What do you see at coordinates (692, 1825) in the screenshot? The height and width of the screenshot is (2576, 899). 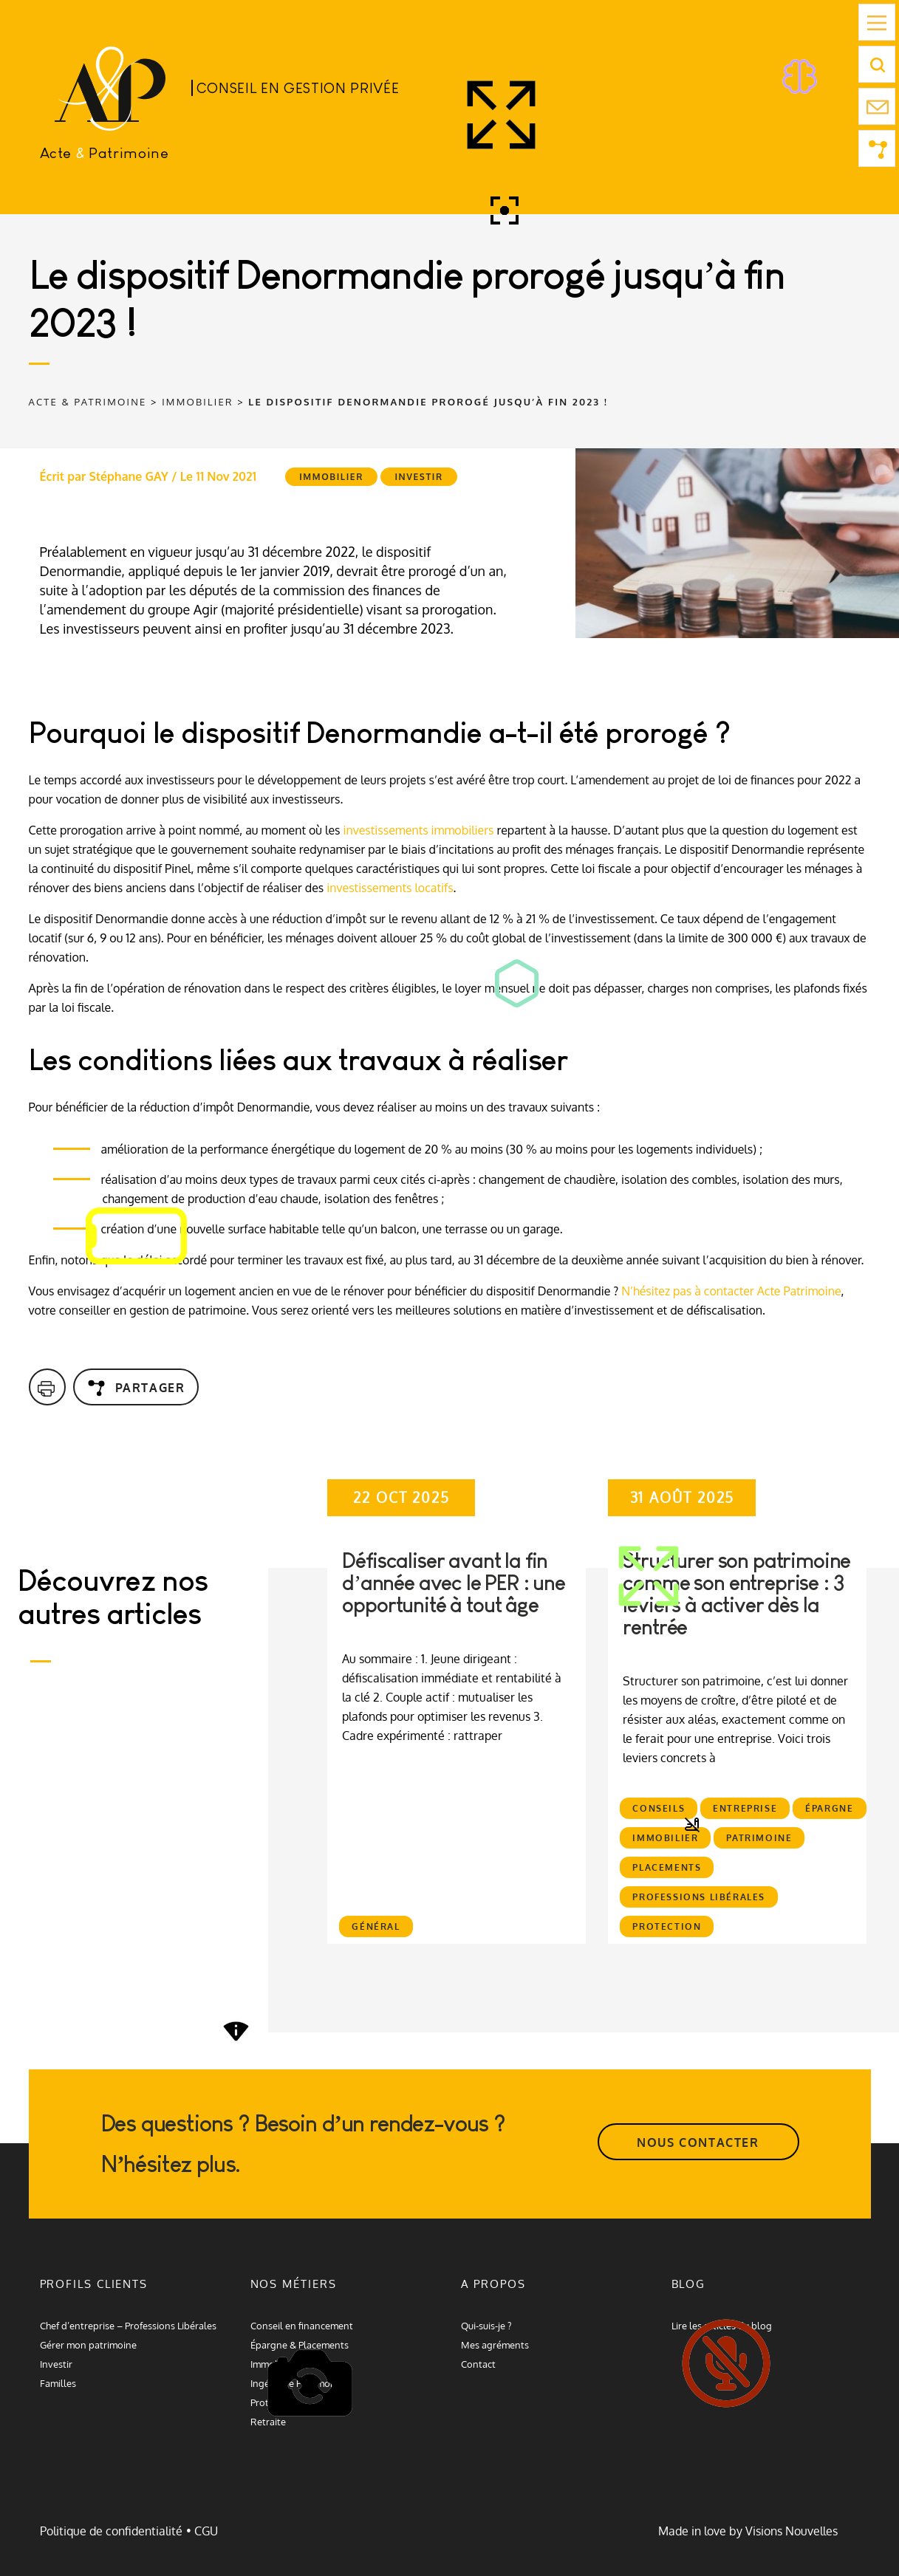 I see `writing or editing is disabled` at bounding box center [692, 1825].